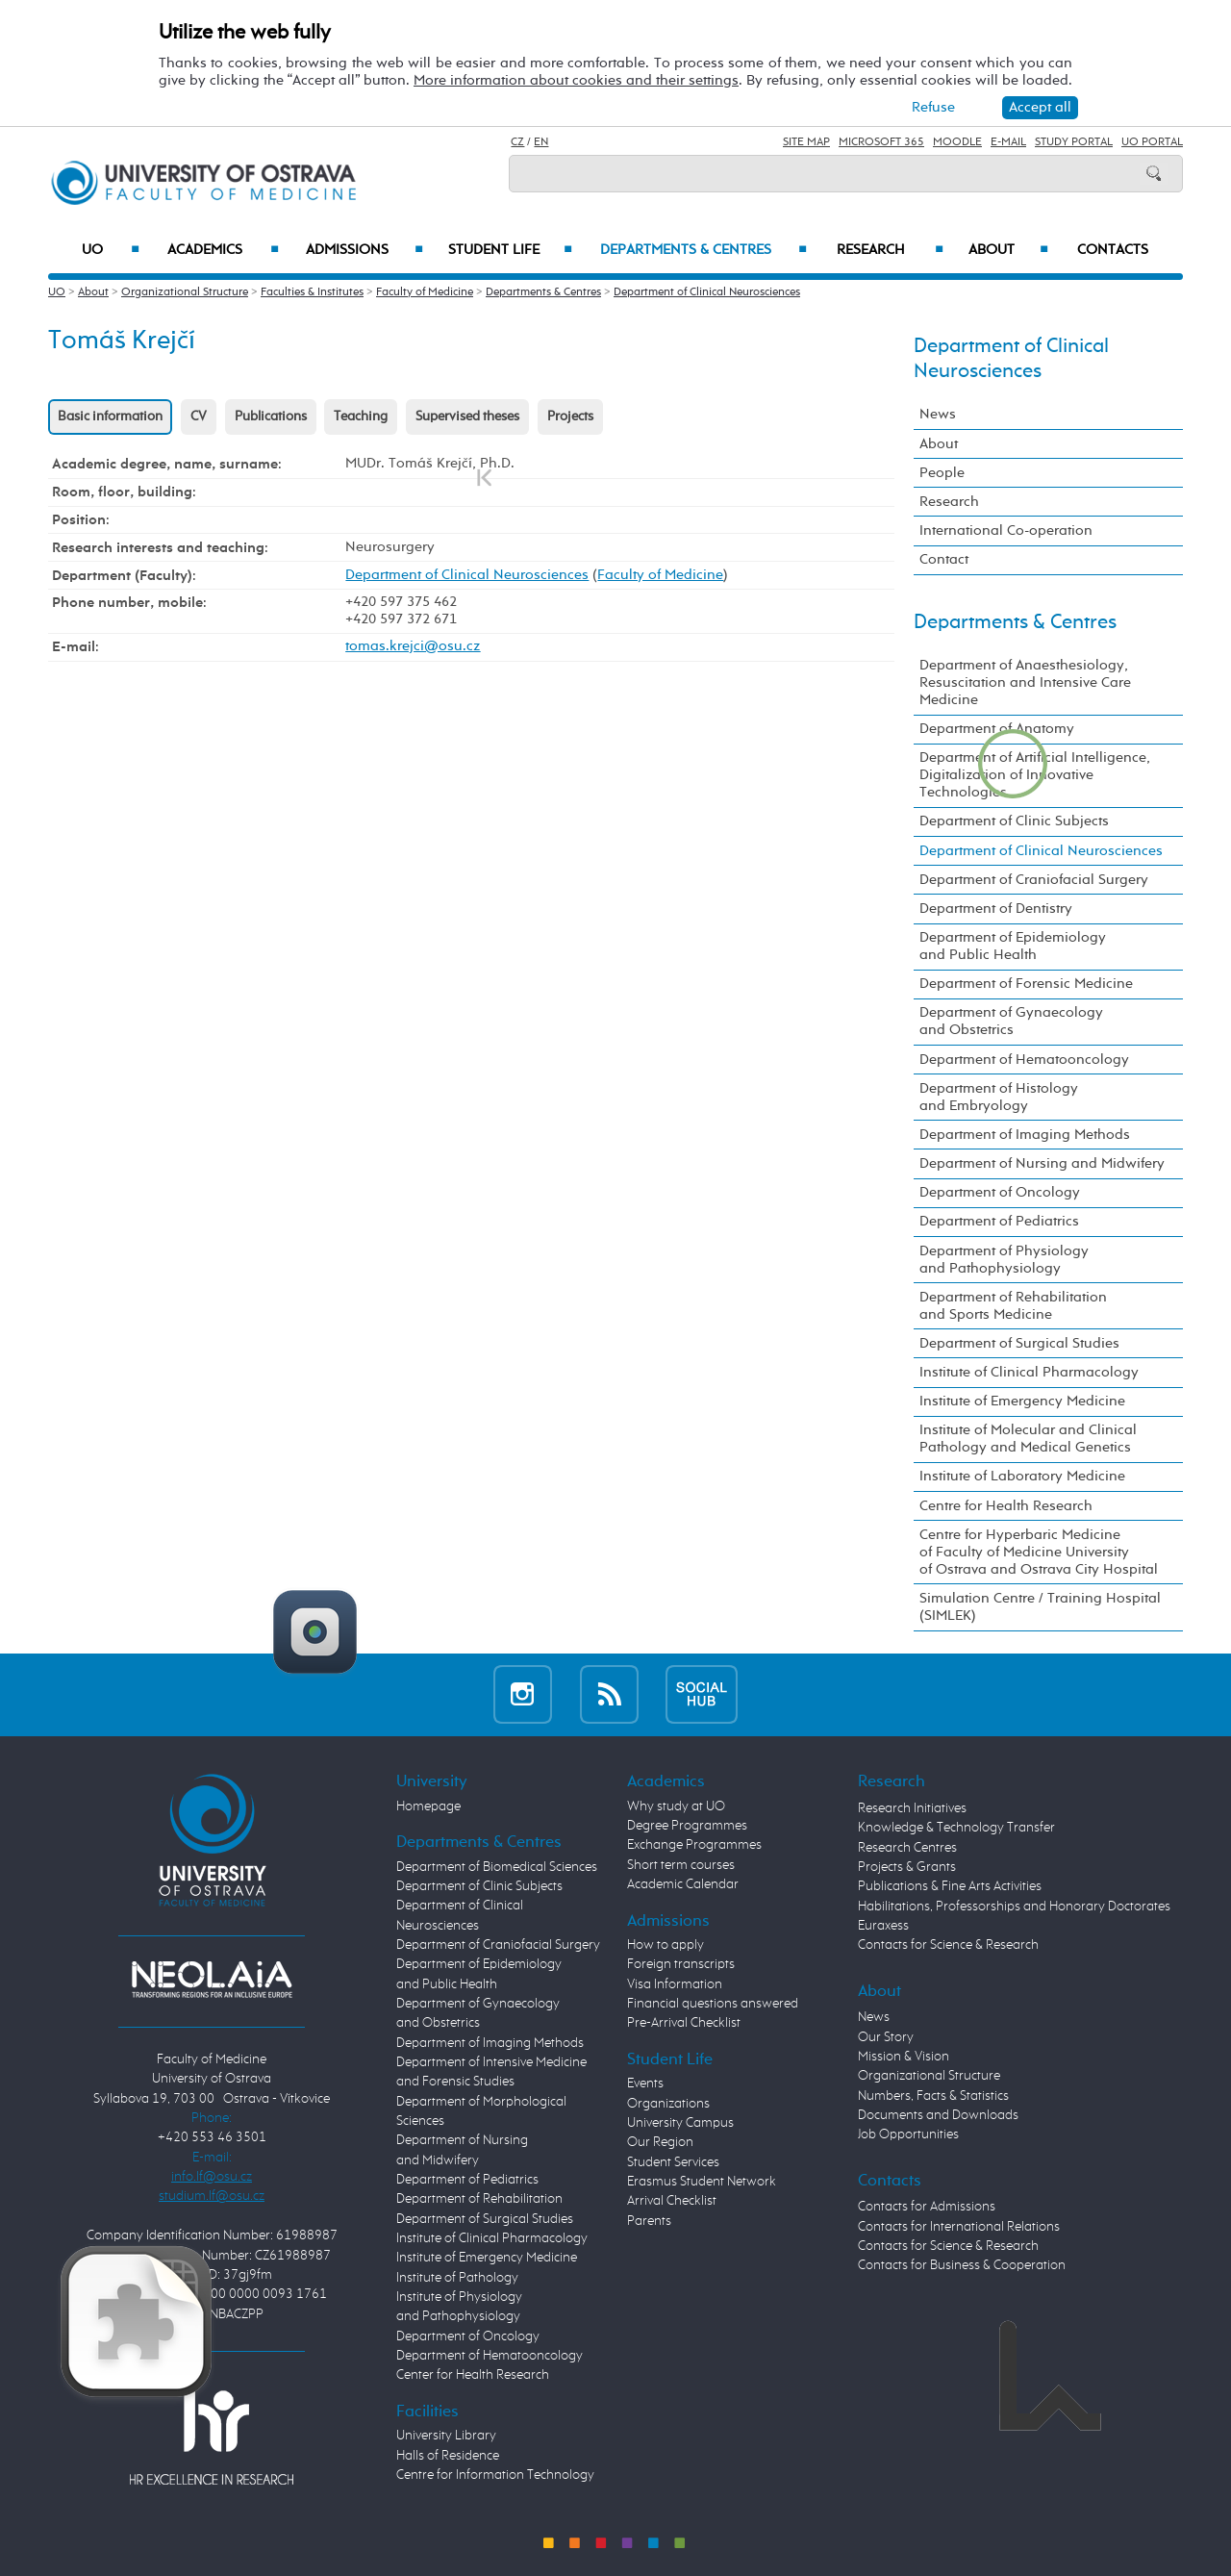 The height and width of the screenshot is (2576, 1231). Describe the element at coordinates (1050, 2380) in the screenshot. I see `launch the nibbles snake game` at that location.